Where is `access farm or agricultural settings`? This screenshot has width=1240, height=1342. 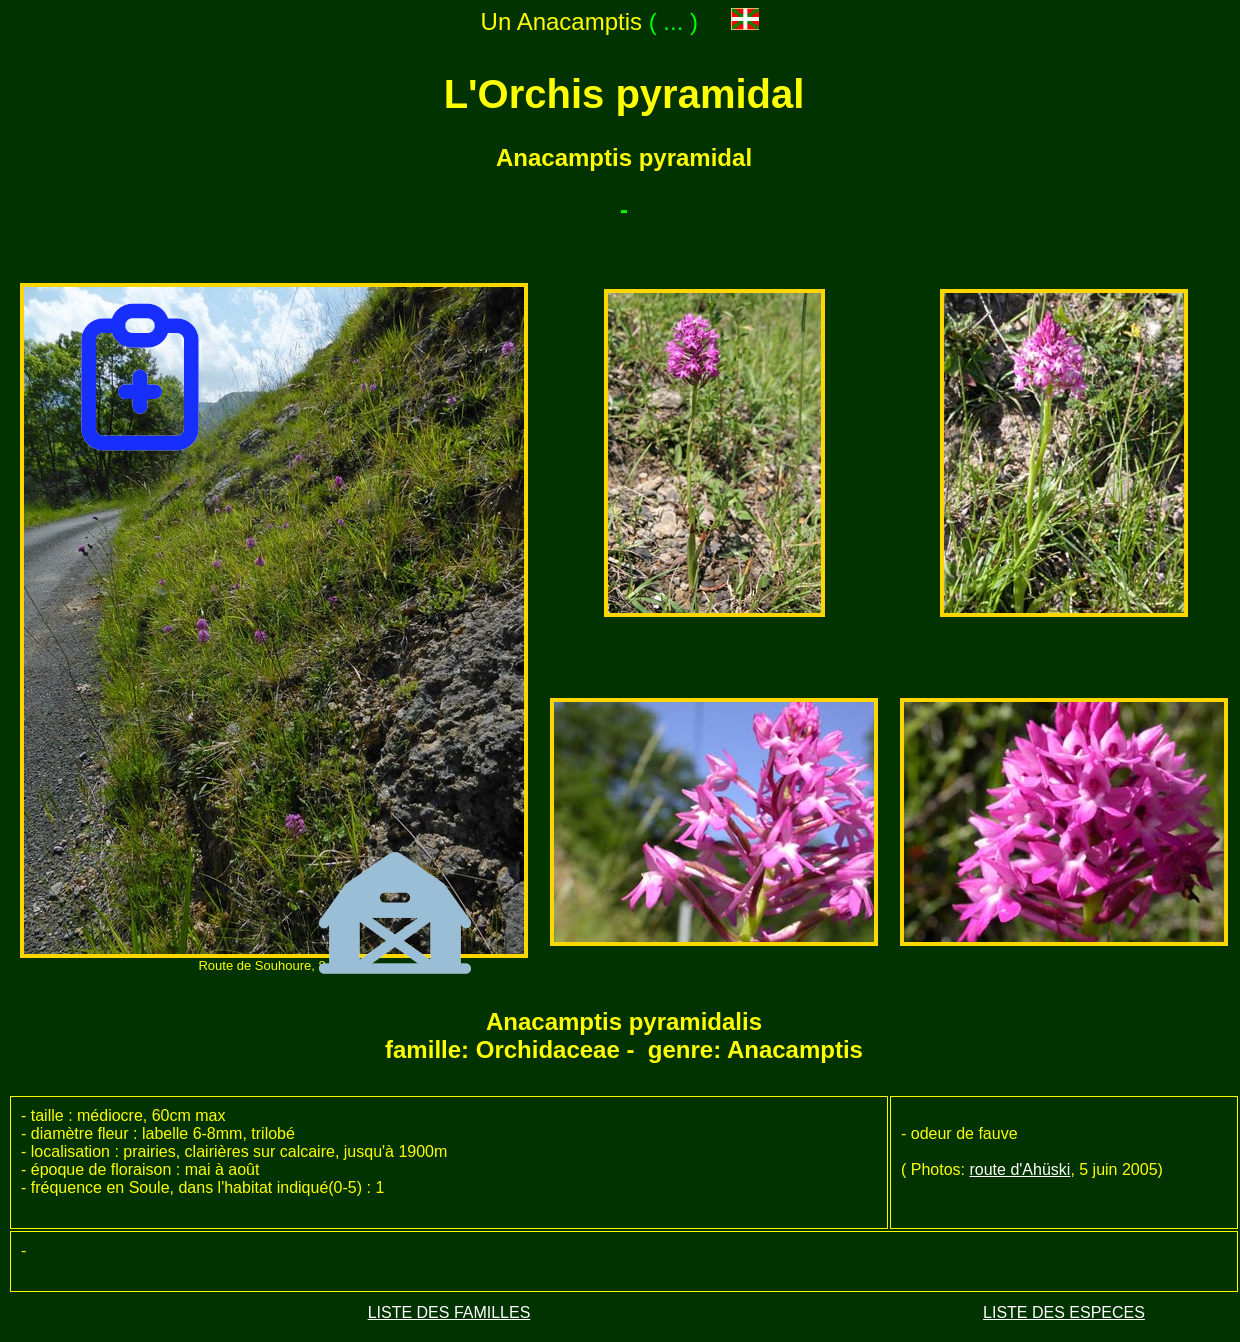 access farm or agricultural settings is located at coordinates (395, 923).